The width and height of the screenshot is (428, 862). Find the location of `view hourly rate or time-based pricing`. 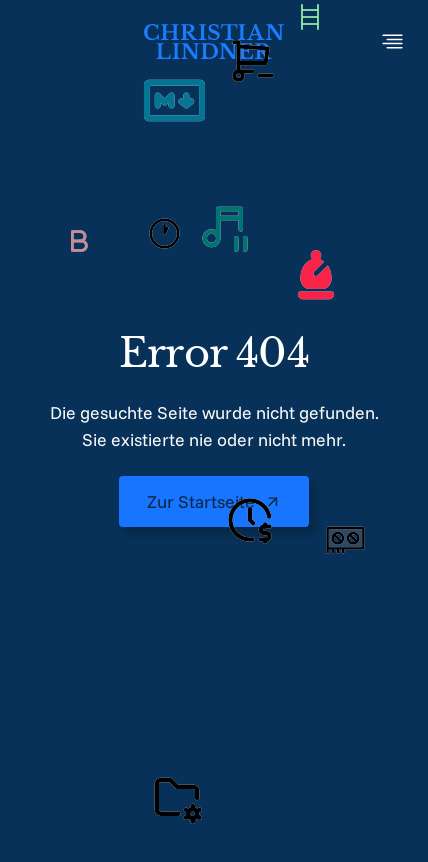

view hourly rate or time-based pricing is located at coordinates (250, 520).